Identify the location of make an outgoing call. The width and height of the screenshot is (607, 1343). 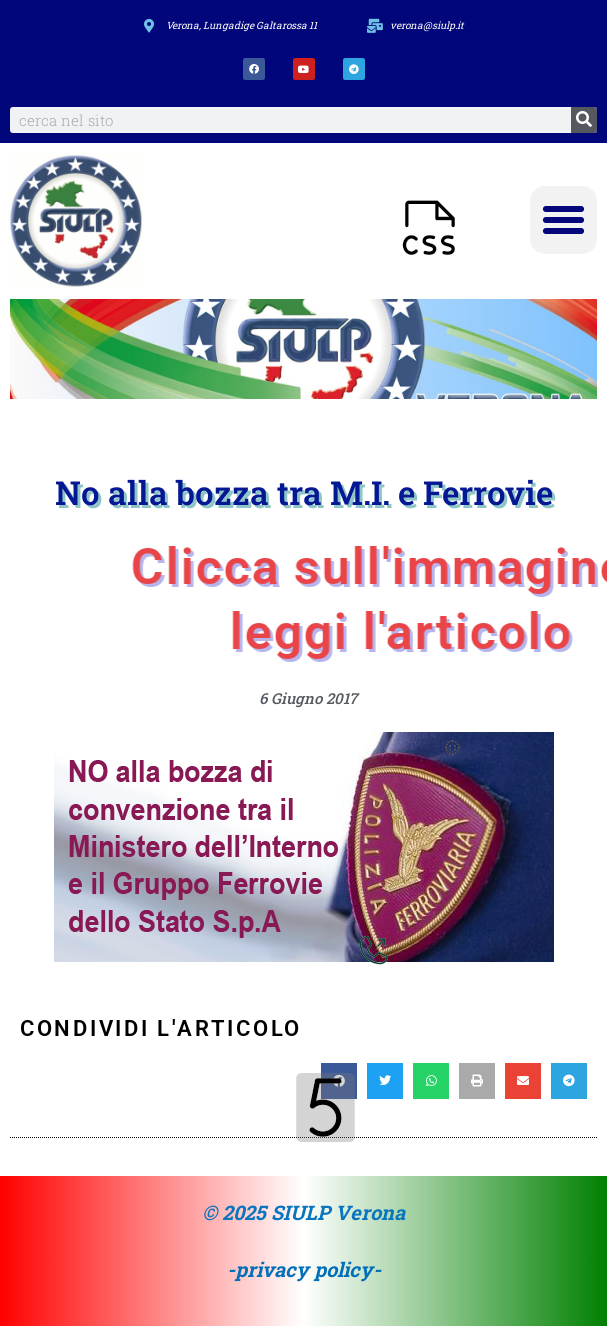
(374, 949).